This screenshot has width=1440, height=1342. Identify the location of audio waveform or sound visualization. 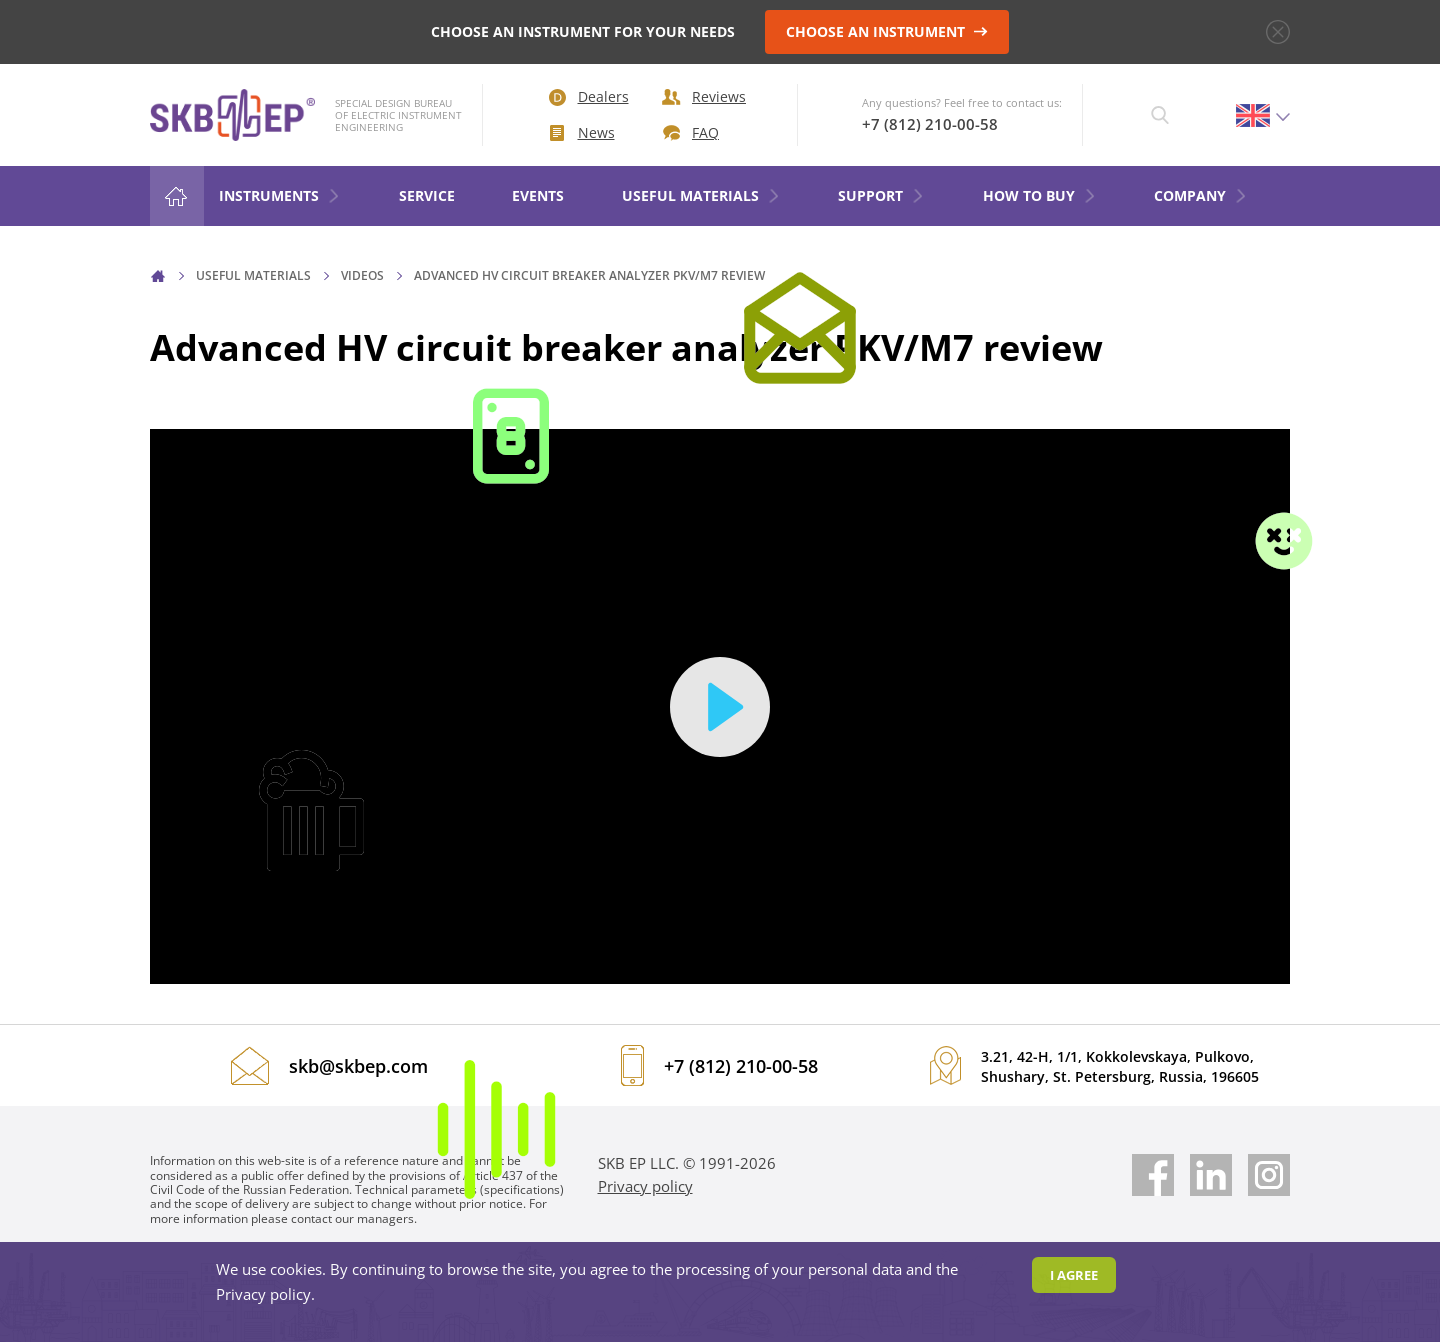
(496, 1129).